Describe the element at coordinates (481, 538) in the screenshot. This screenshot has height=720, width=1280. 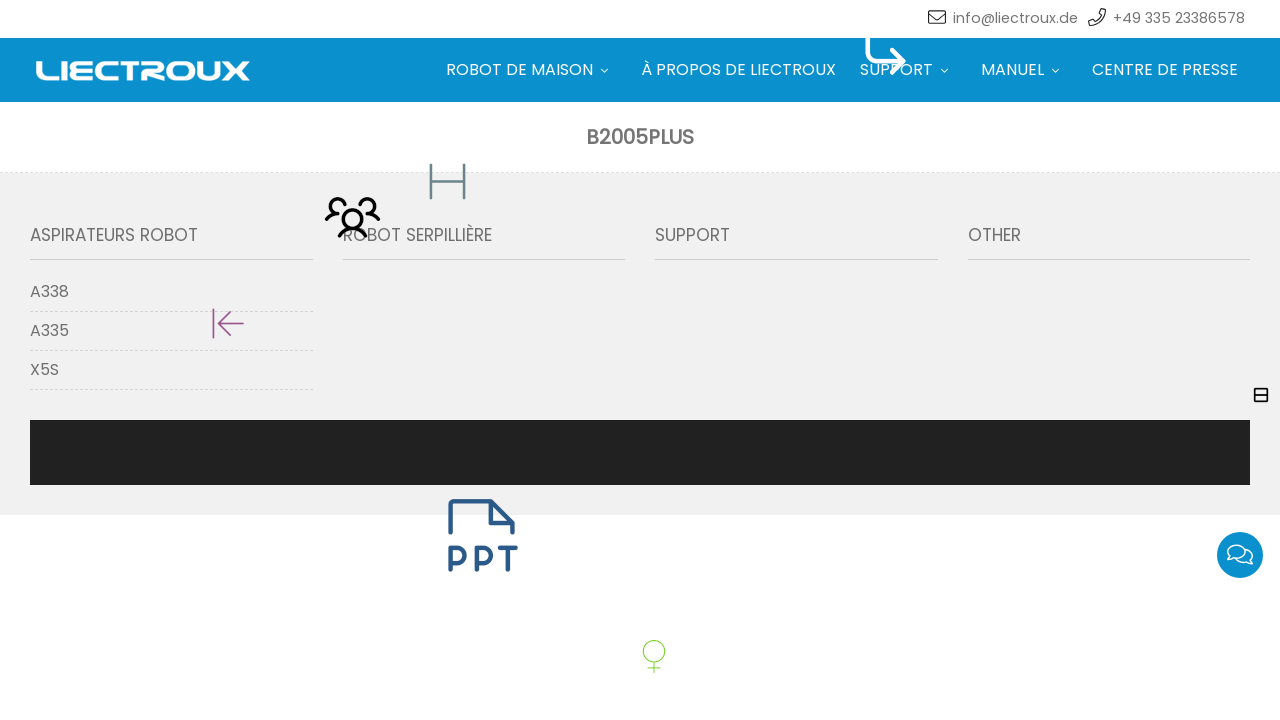
I see `open a PowerPoint presentation file` at that location.